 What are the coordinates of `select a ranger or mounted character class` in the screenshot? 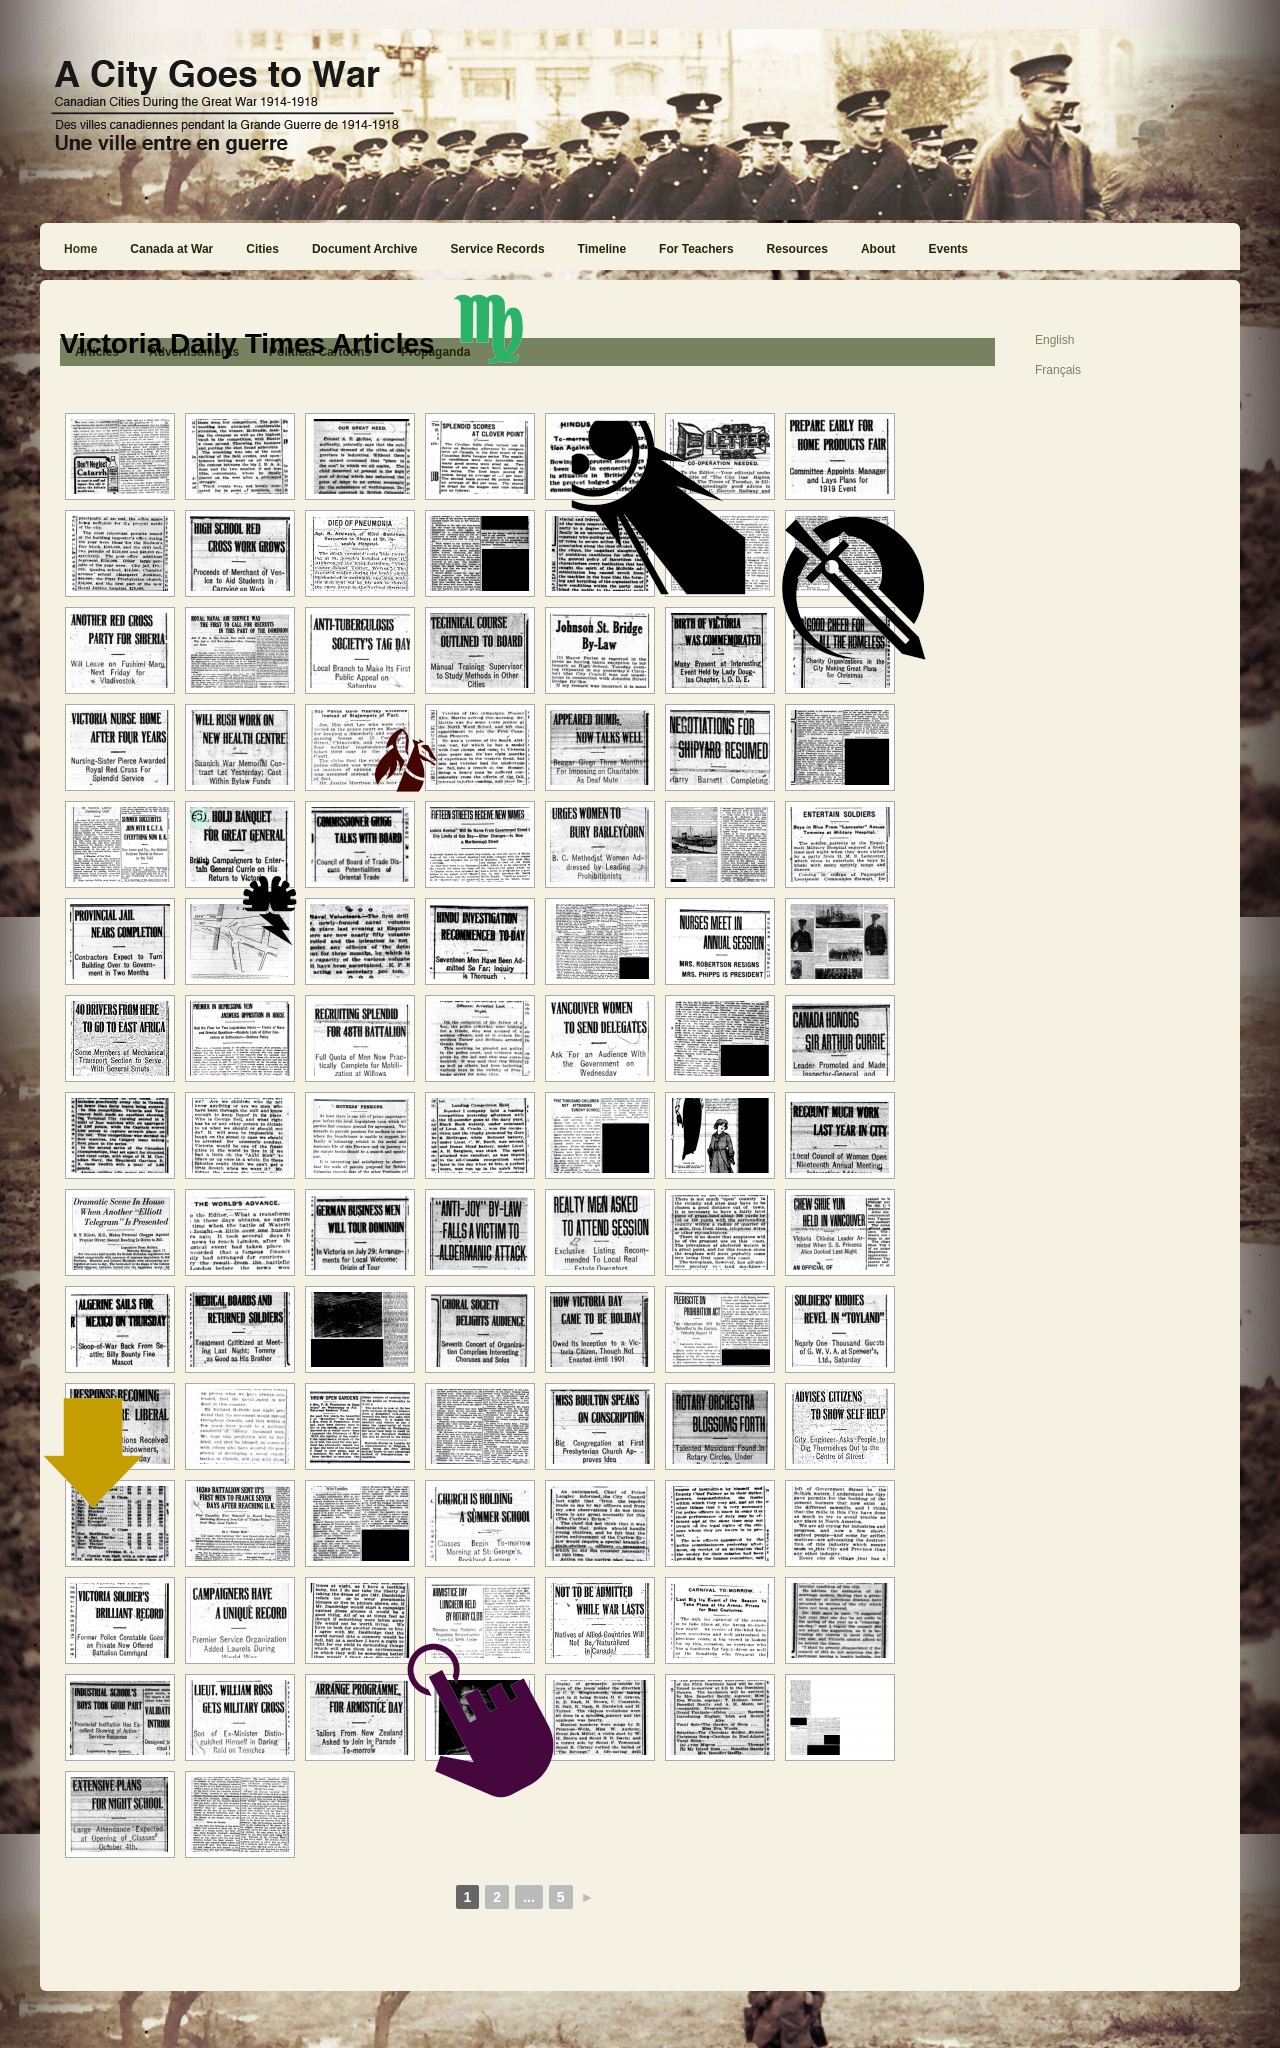 It's located at (406, 760).